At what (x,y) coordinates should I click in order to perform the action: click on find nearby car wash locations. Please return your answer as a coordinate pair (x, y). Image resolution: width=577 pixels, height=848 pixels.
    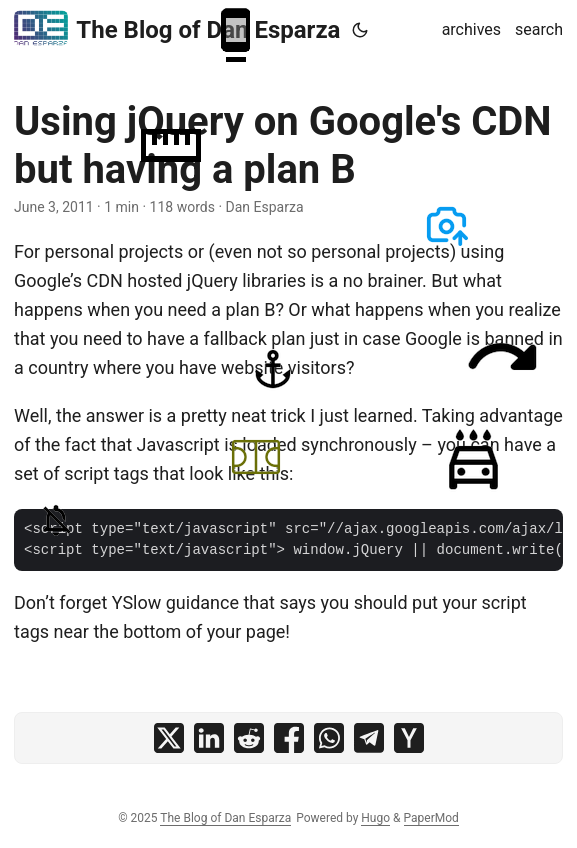
    Looking at the image, I should click on (473, 459).